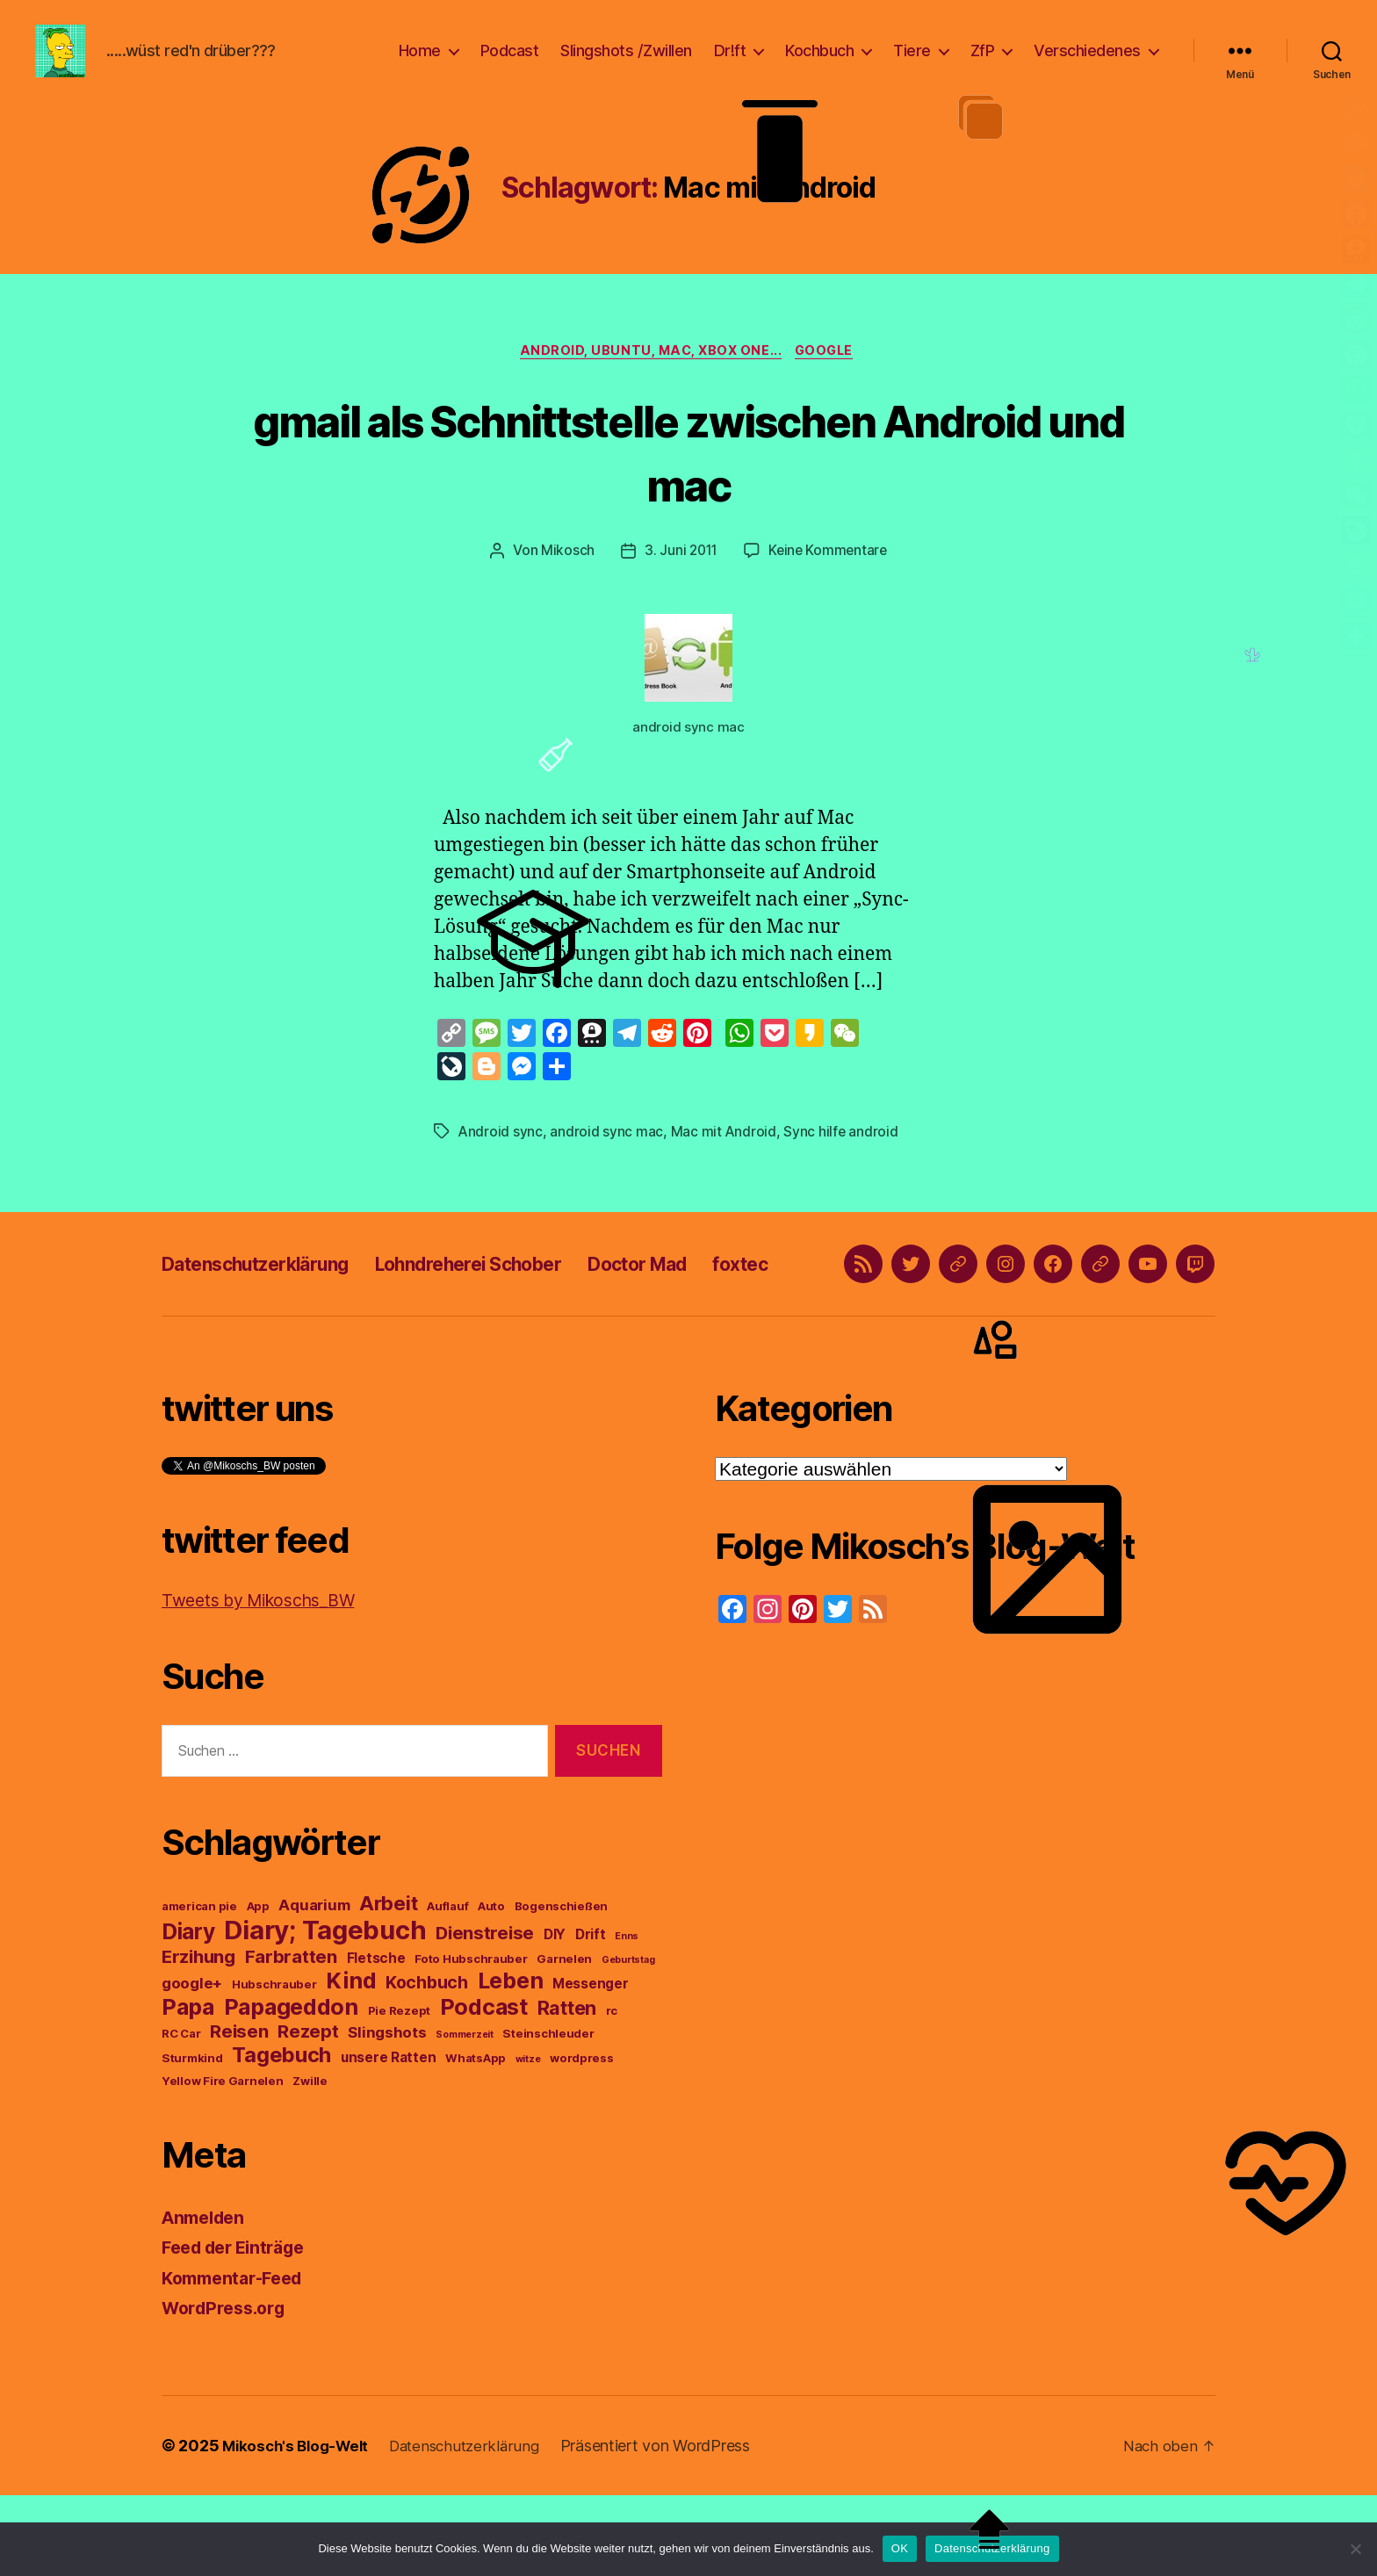  What do you see at coordinates (555, 755) in the screenshot?
I see `browse bars or breweries nearby` at bounding box center [555, 755].